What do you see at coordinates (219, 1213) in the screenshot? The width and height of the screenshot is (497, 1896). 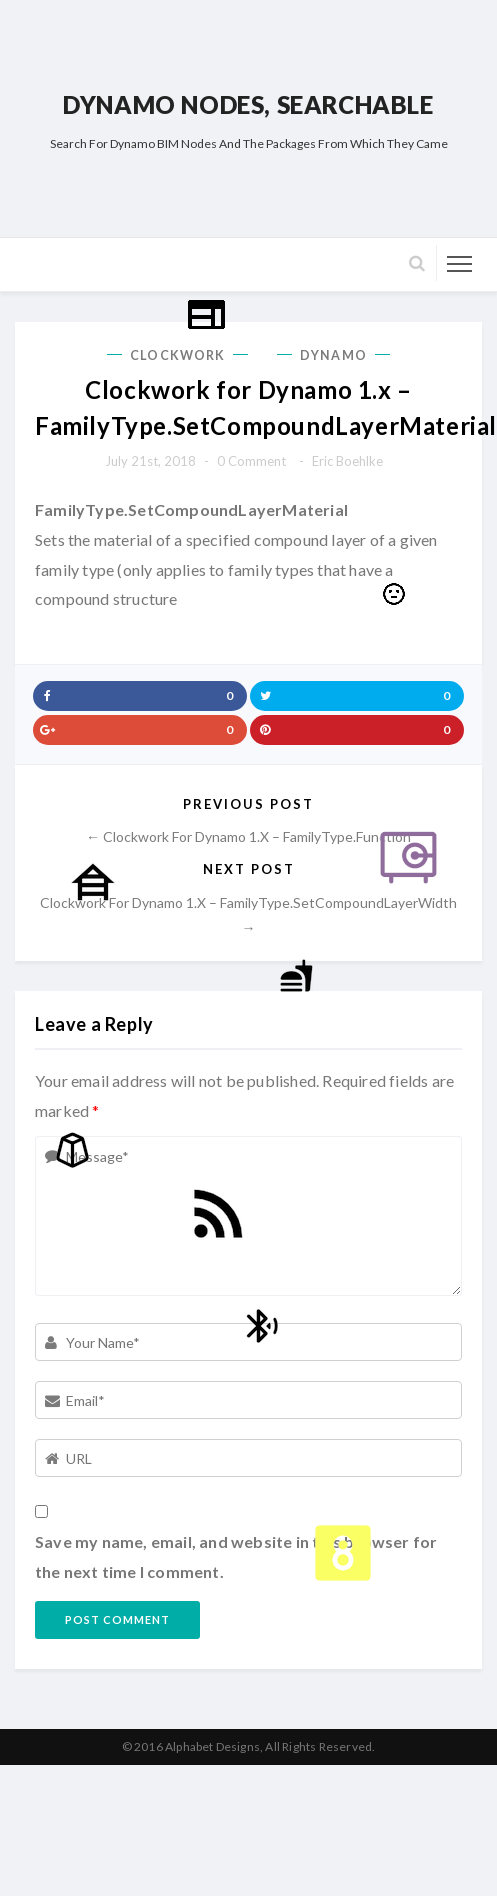 I see `subscribe to RSS feed` at bounding box center [219, 1213].